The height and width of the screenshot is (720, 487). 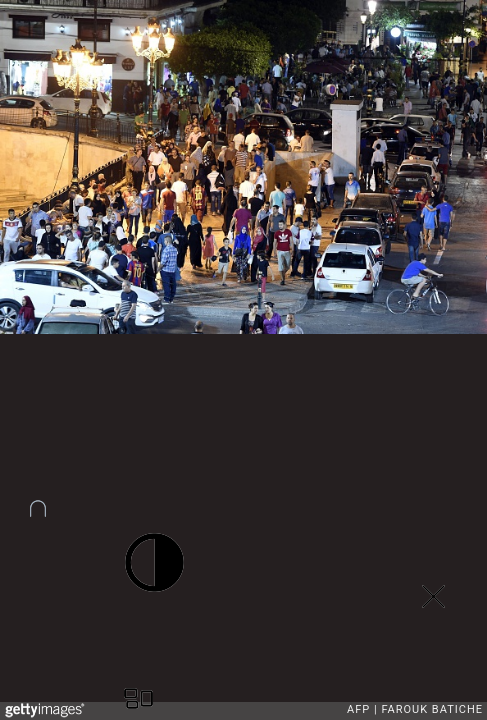 I want to click on indicates set intersection in data operations, so click(x=38, y=509).